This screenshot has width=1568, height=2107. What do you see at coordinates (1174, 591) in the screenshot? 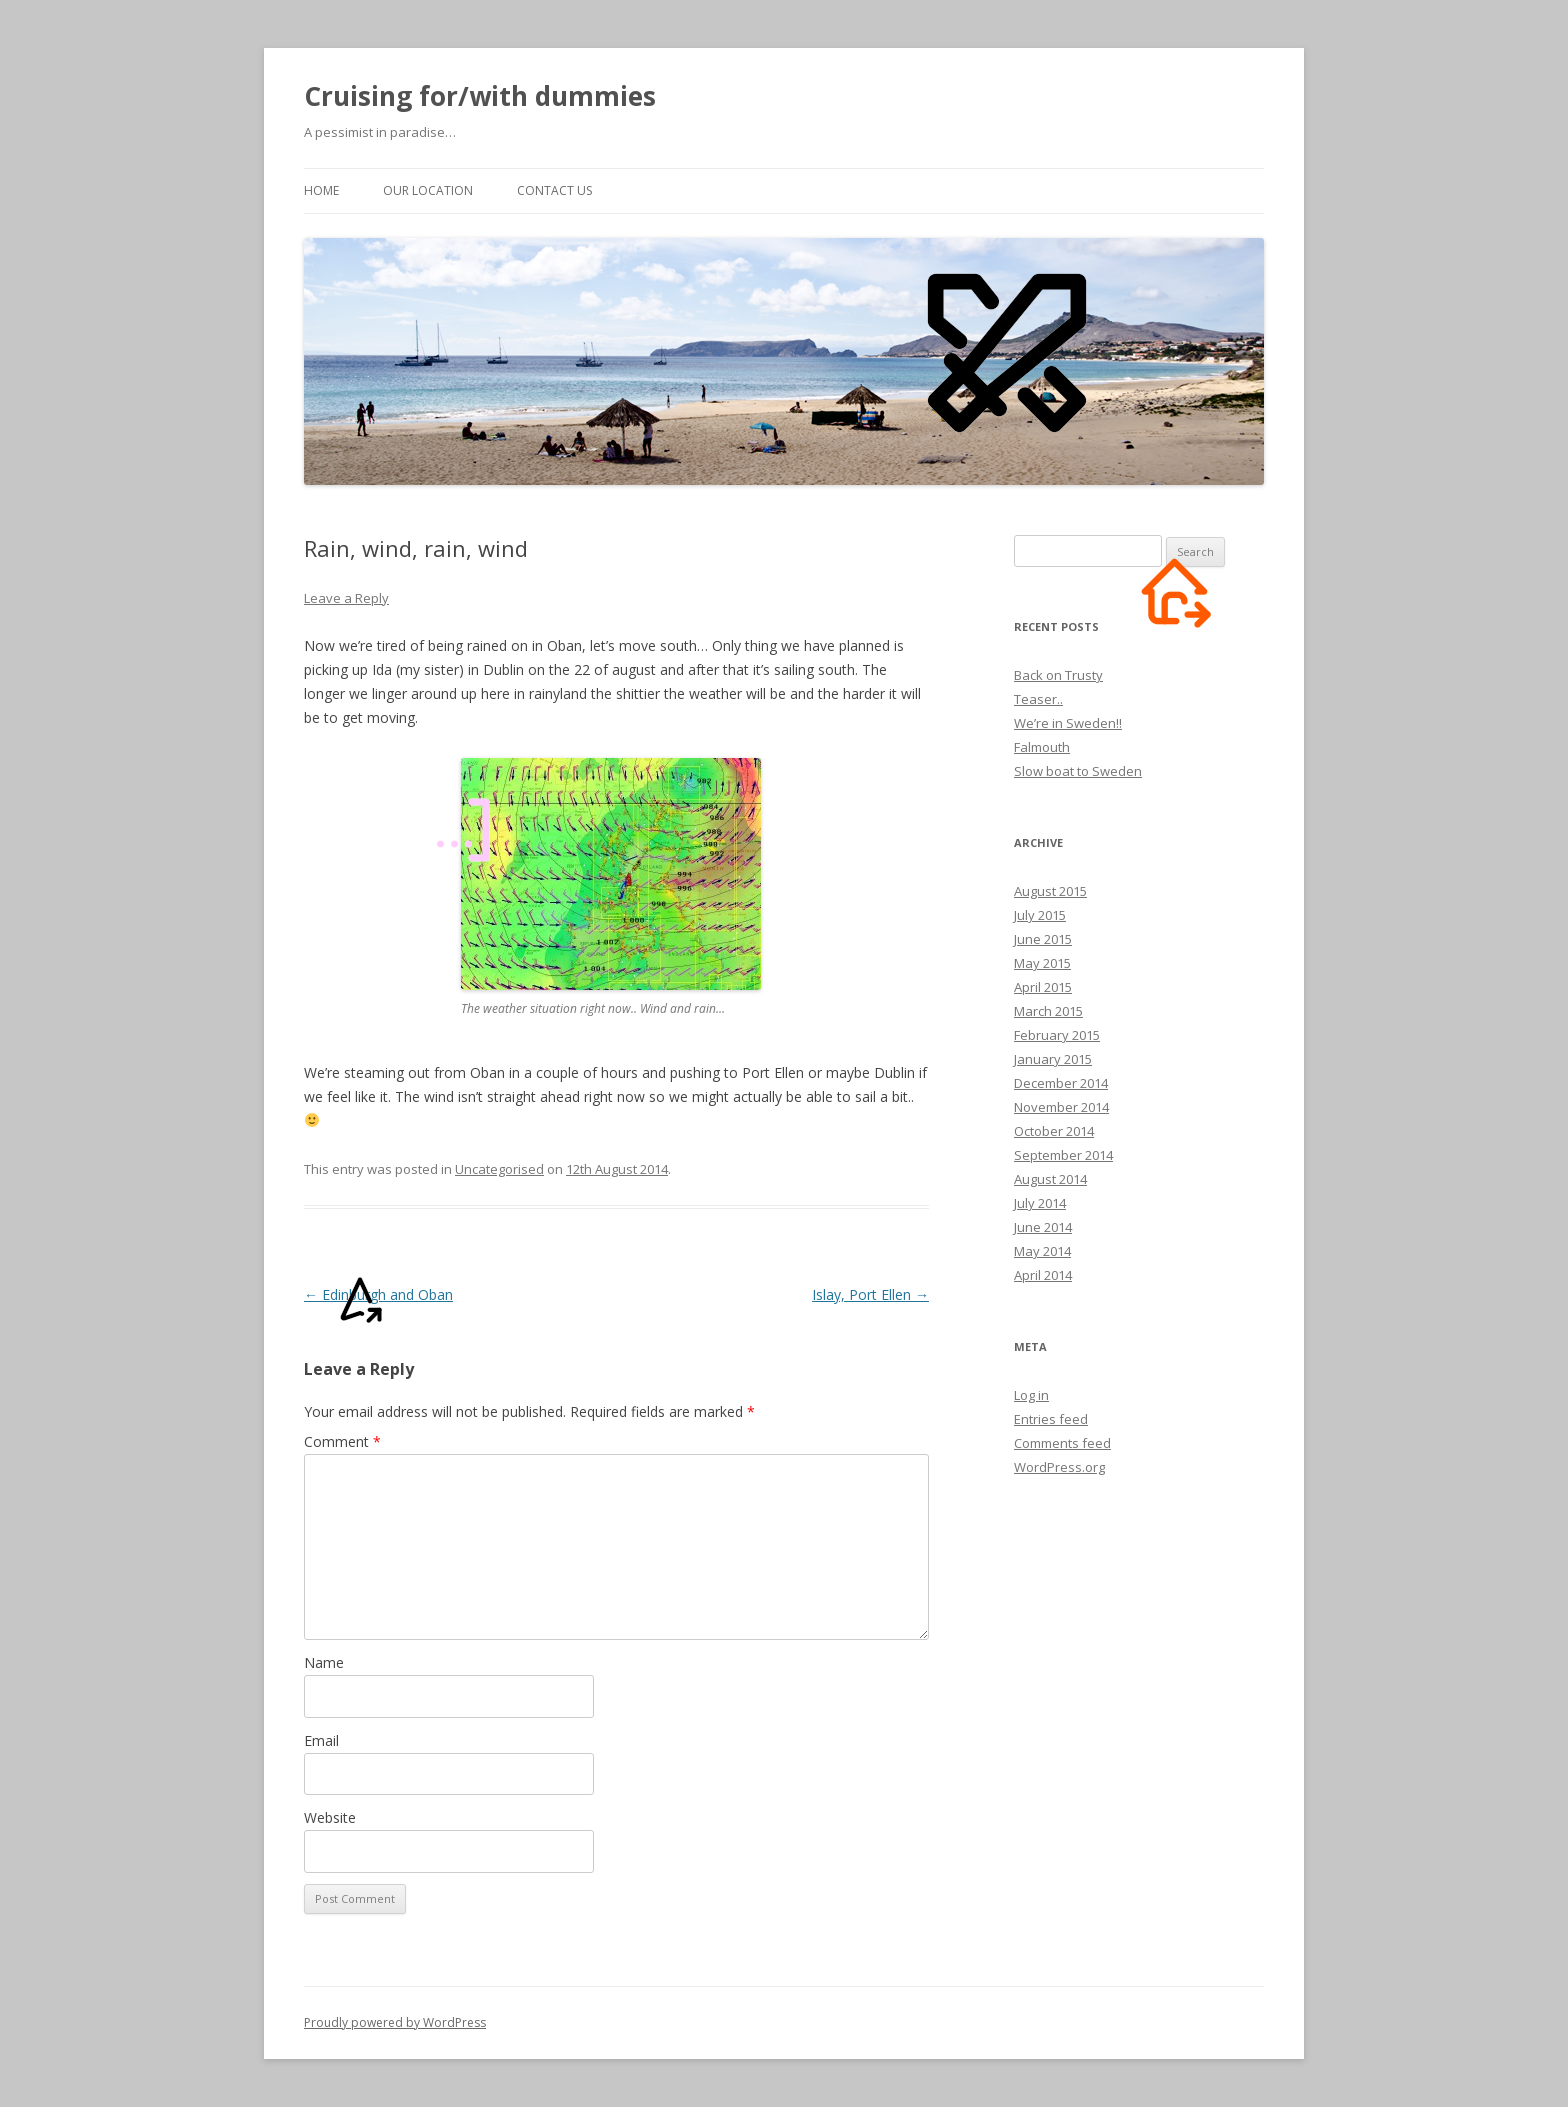
I see `move or relocate to a new home` at bounding box center [1174, 591].